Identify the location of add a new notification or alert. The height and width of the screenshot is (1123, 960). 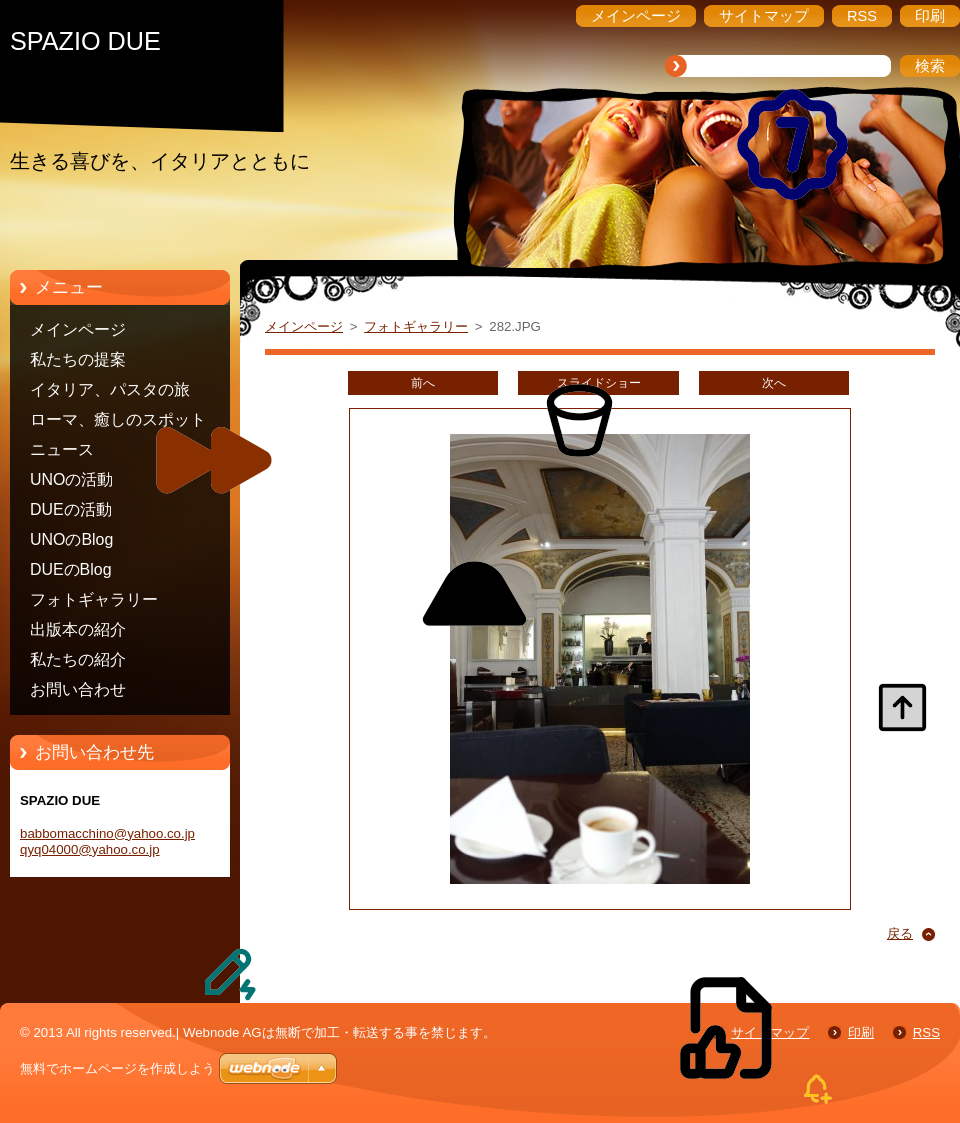
(816, 1088).